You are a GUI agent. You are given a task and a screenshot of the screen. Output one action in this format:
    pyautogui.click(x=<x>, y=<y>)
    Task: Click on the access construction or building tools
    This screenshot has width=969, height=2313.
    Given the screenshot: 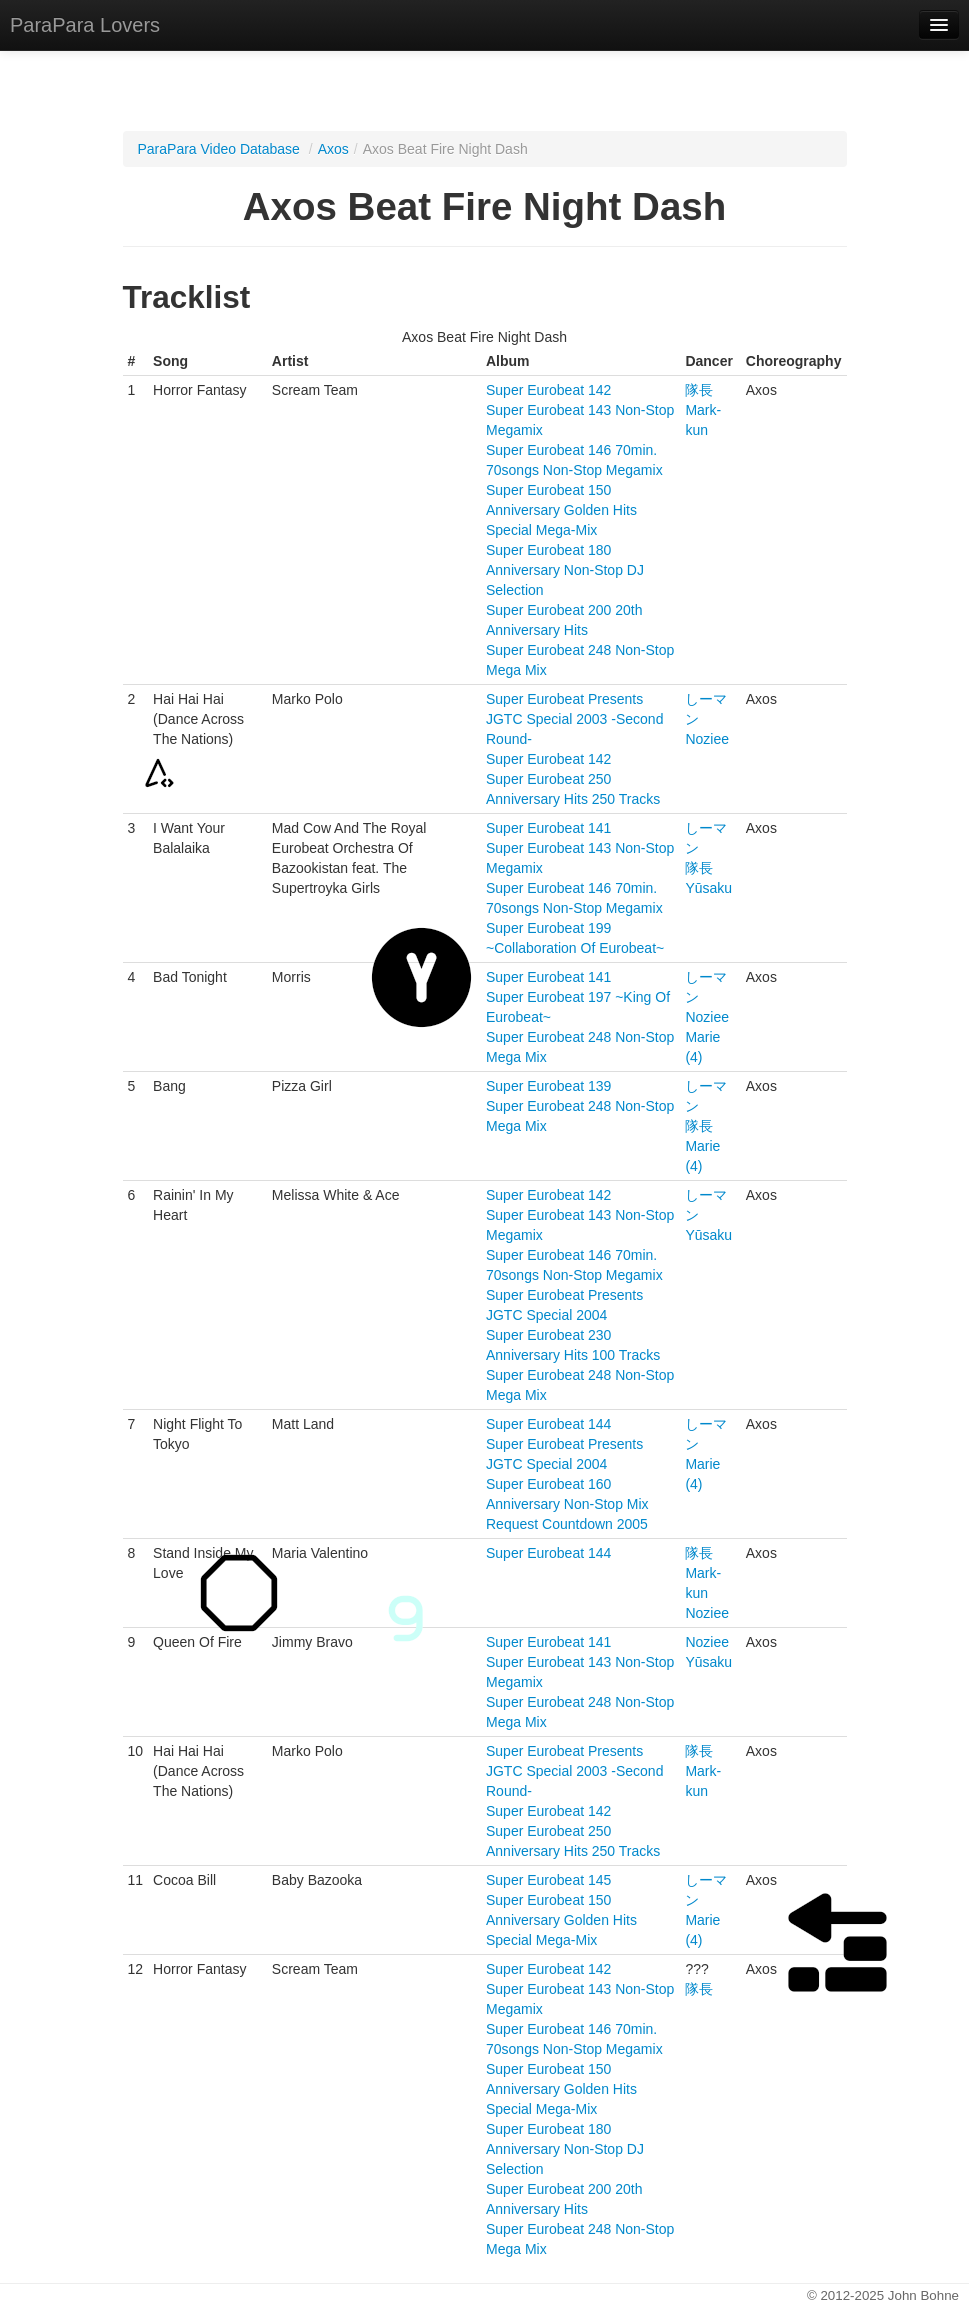 What is the action you would take?
    pyautogui.click(x=837, y=1942)
    